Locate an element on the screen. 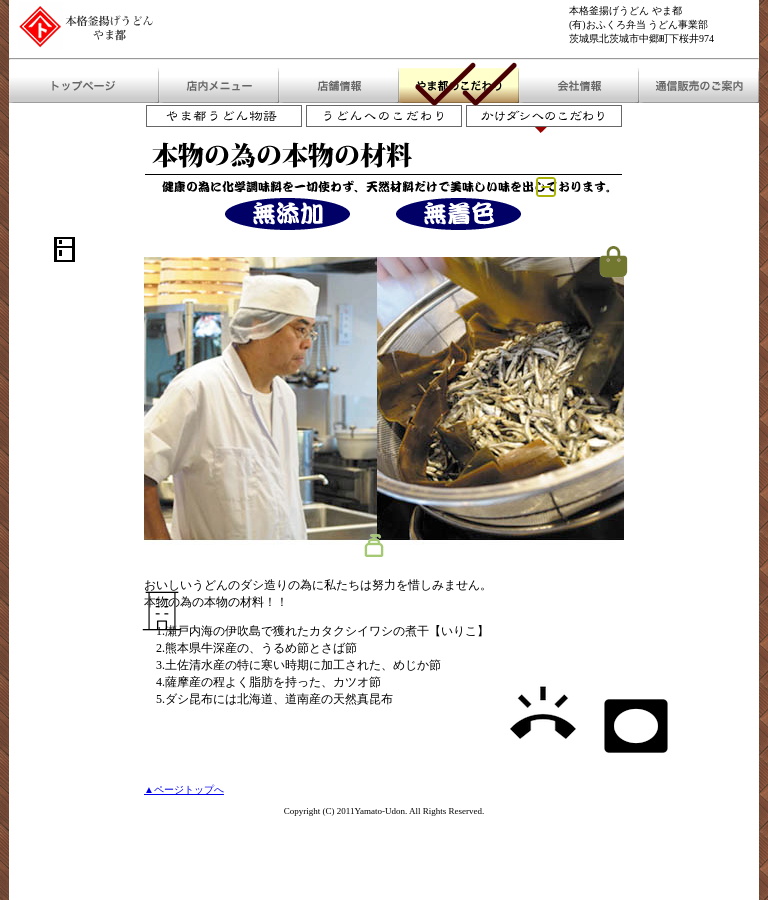  access kitchen or food-related settings is located at coordinates (64, 249).